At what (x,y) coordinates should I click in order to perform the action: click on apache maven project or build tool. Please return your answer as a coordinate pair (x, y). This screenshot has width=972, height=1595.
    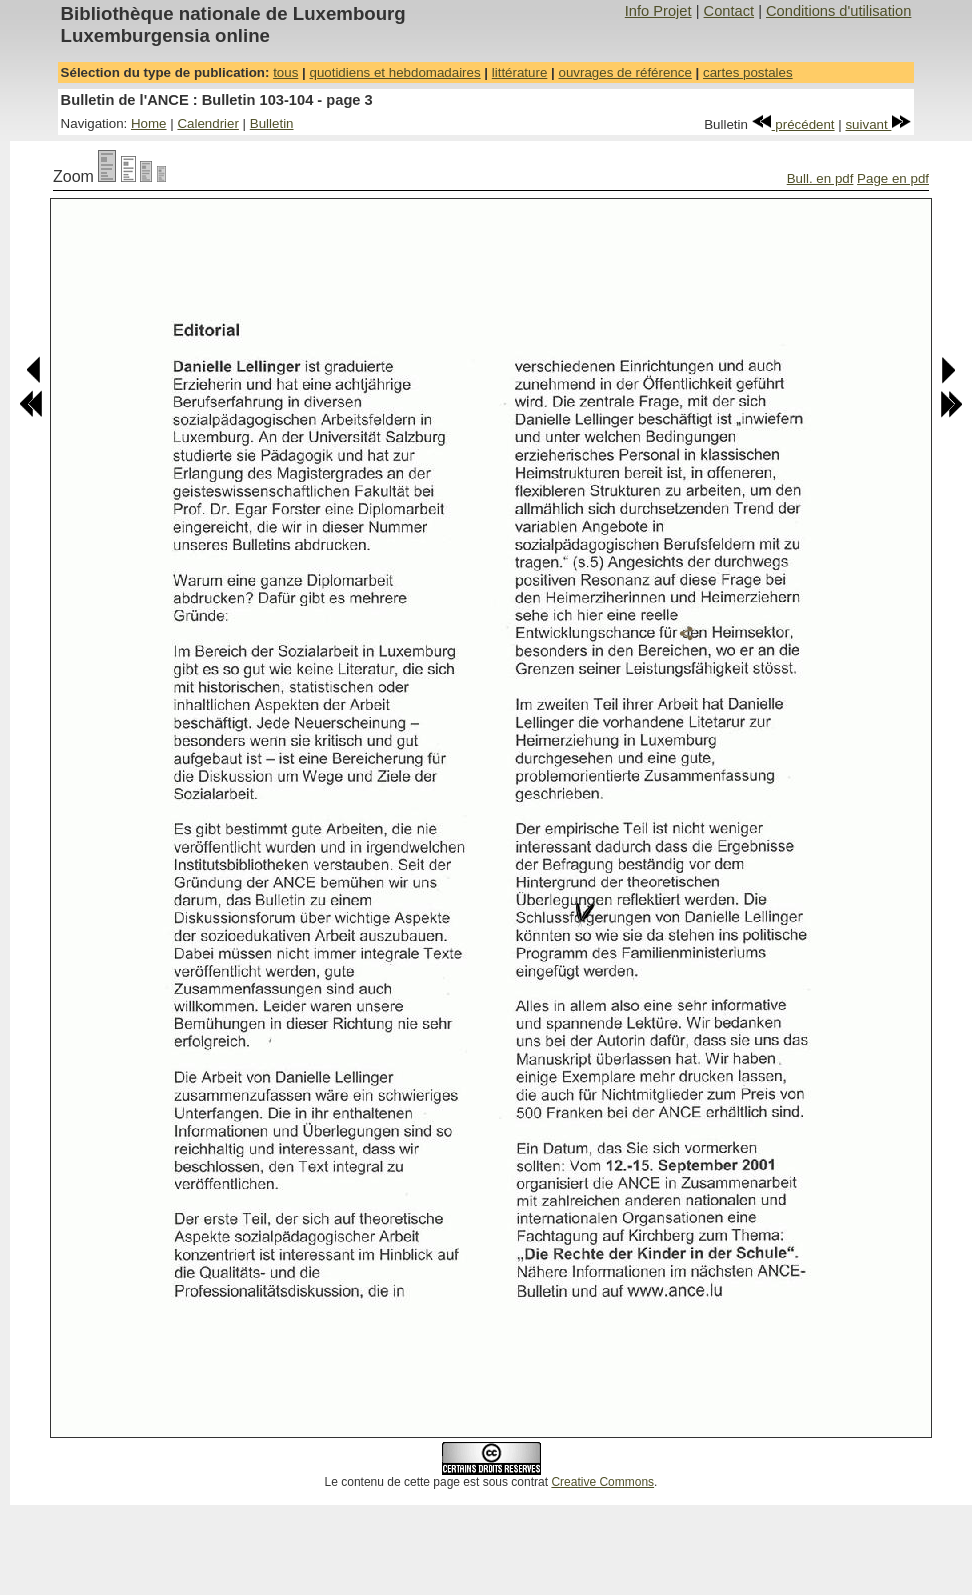
    Looking at the image, I should click on (585, 915).